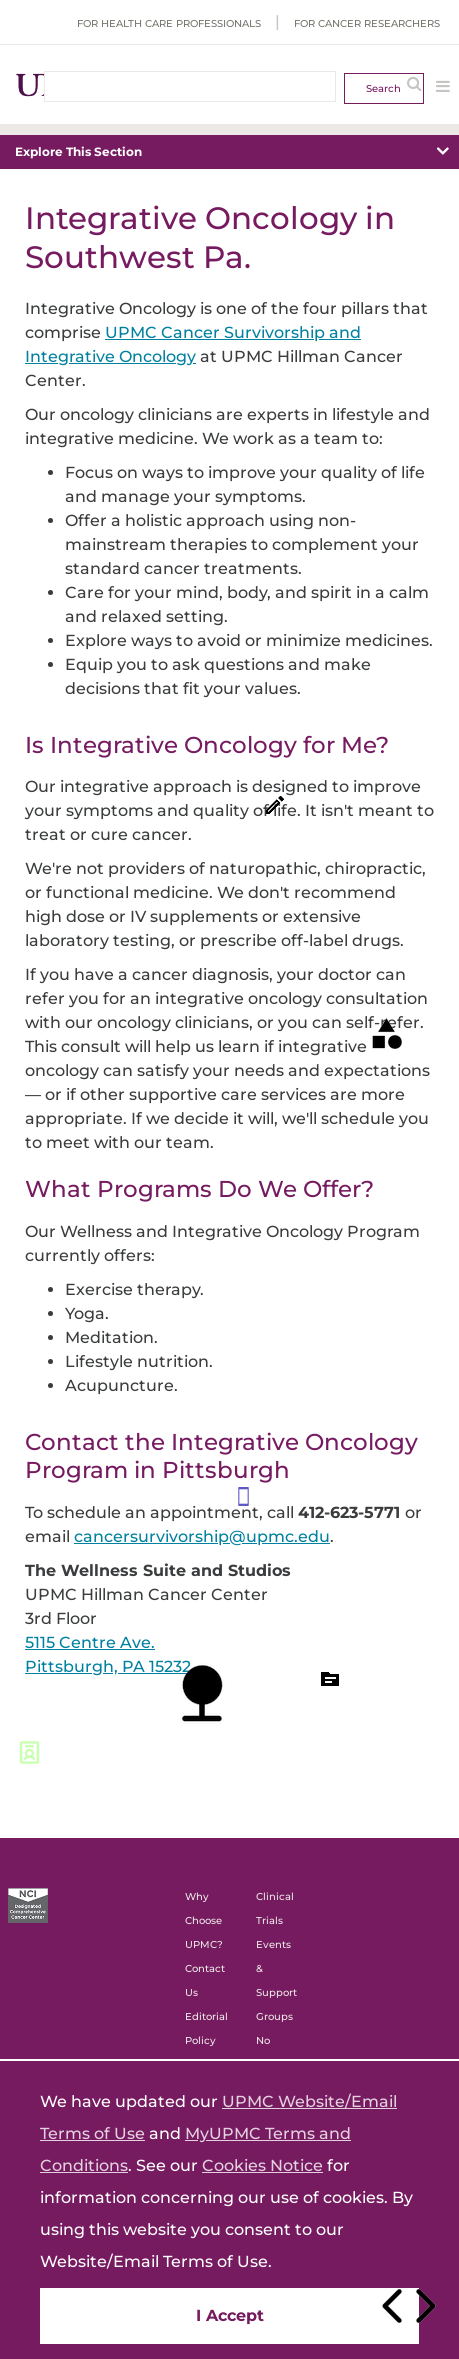 The width and height of the screenshot is (459, 2359). What do you see at coordinates (202, 1693) in the screenshot?
I see `view nature or outdoor content` at bounding box center [202, 1693].